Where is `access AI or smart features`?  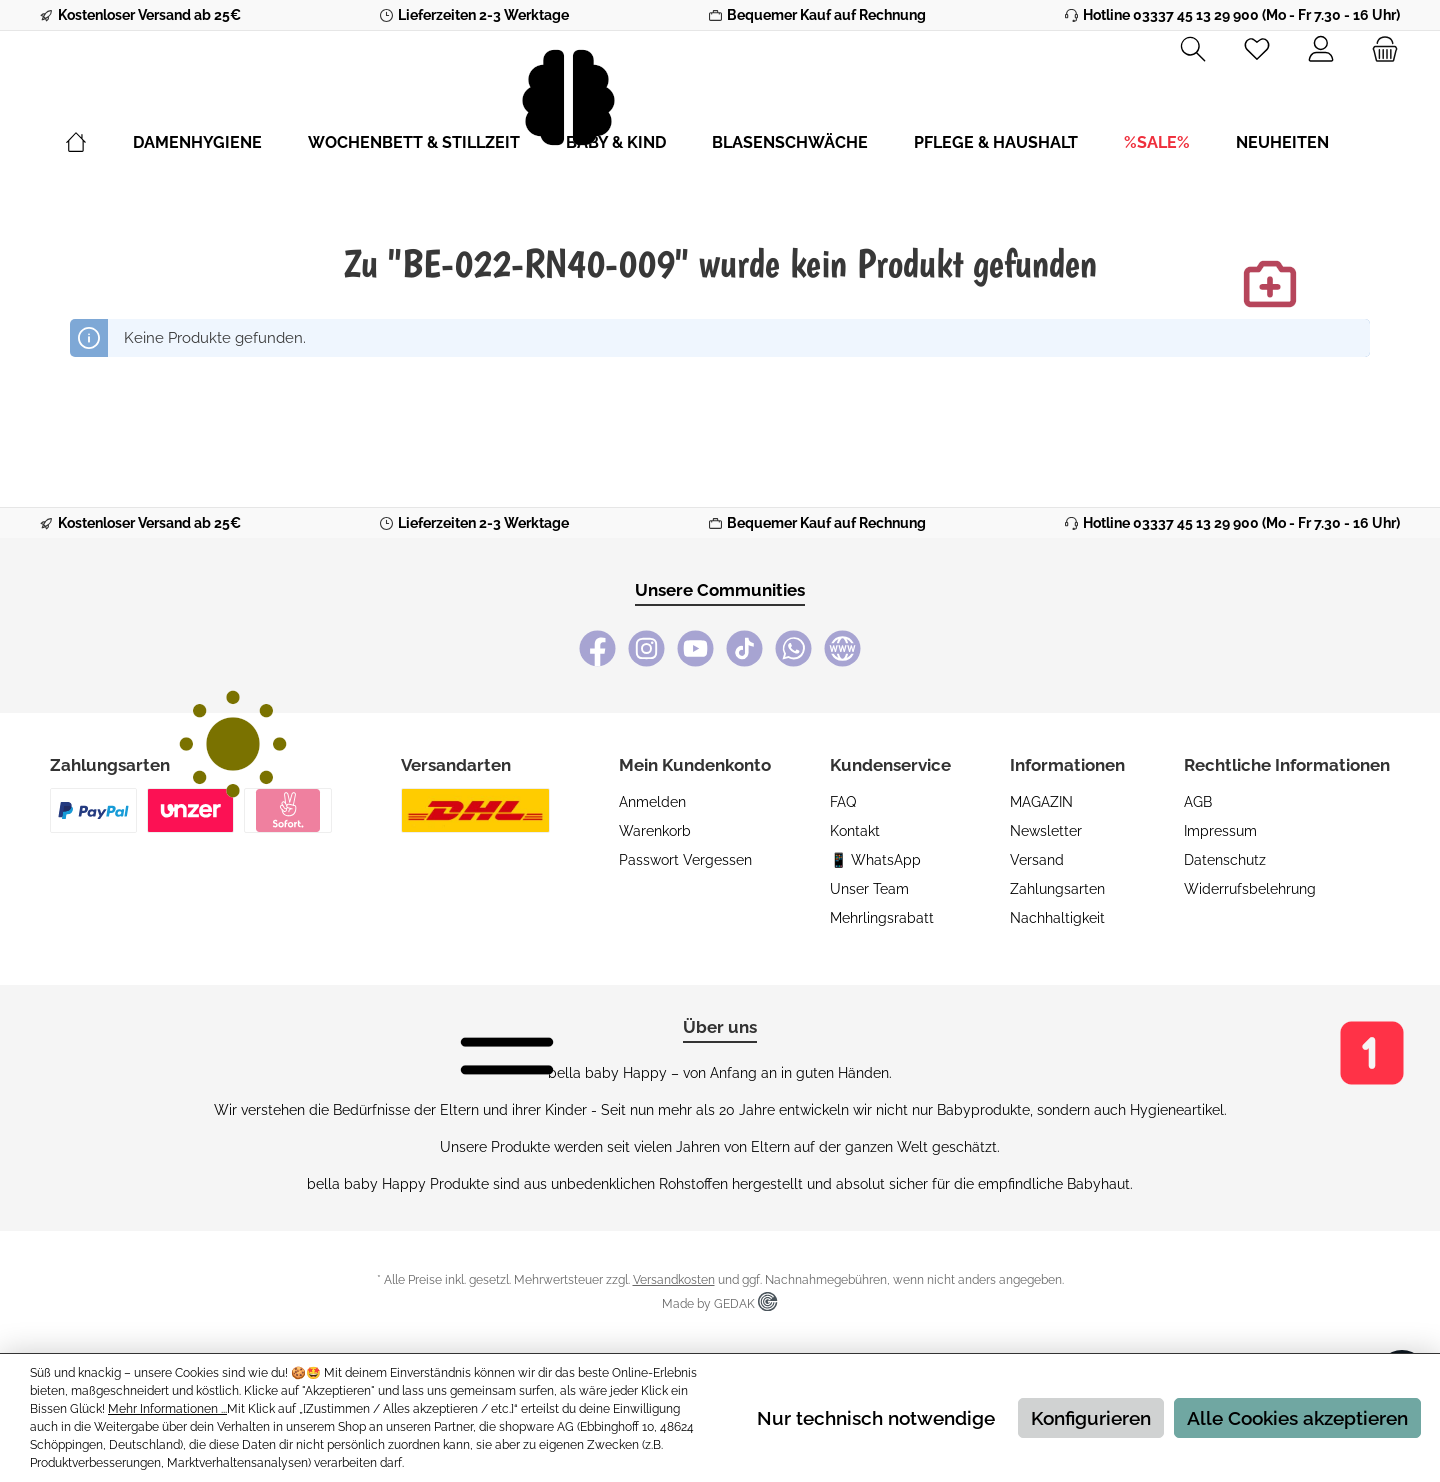
access AI or smart features is located at coordinates (568, 97).